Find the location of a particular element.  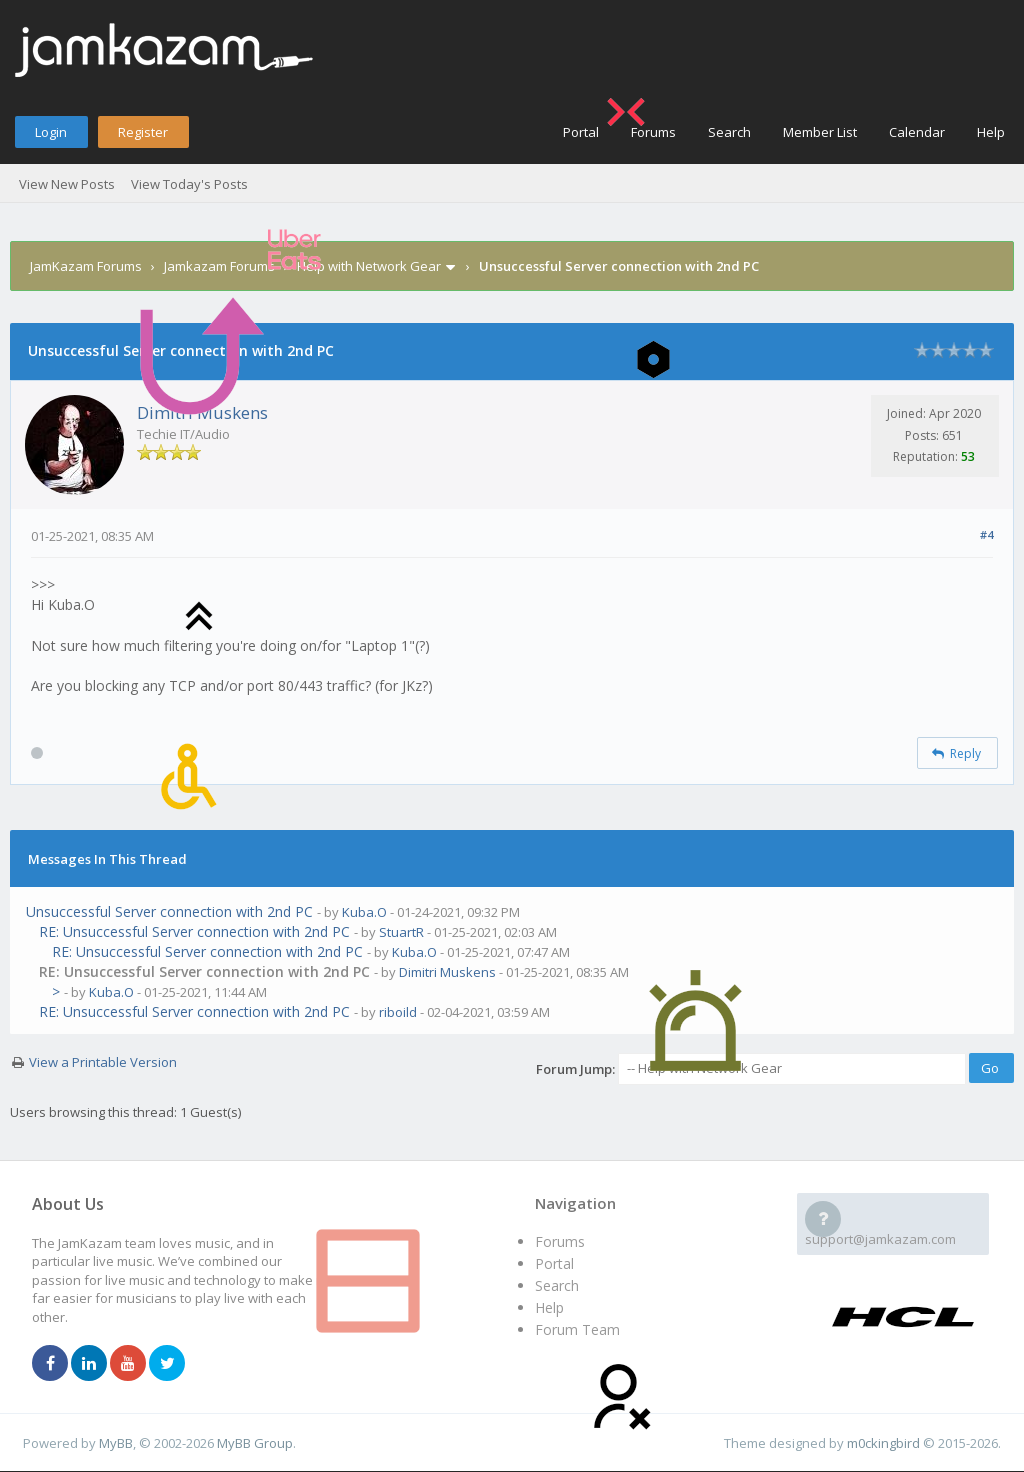

switch to horizontal row layout is located at coordinates (368, 1281).